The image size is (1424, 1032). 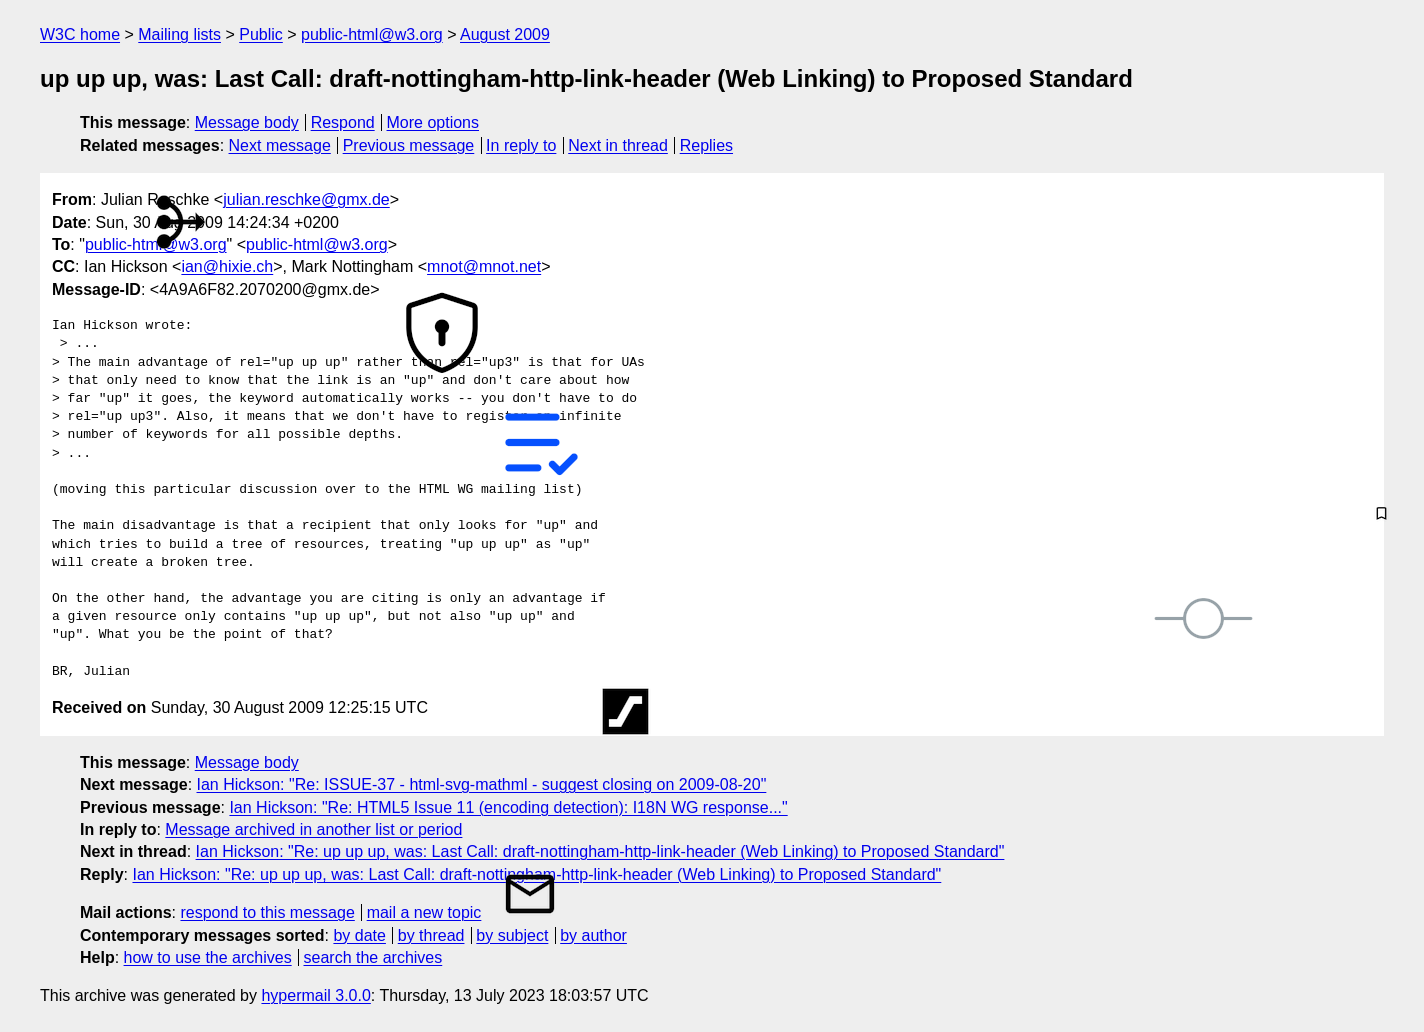 I want to click on find nearby escalators, so click(x=625, y=711).